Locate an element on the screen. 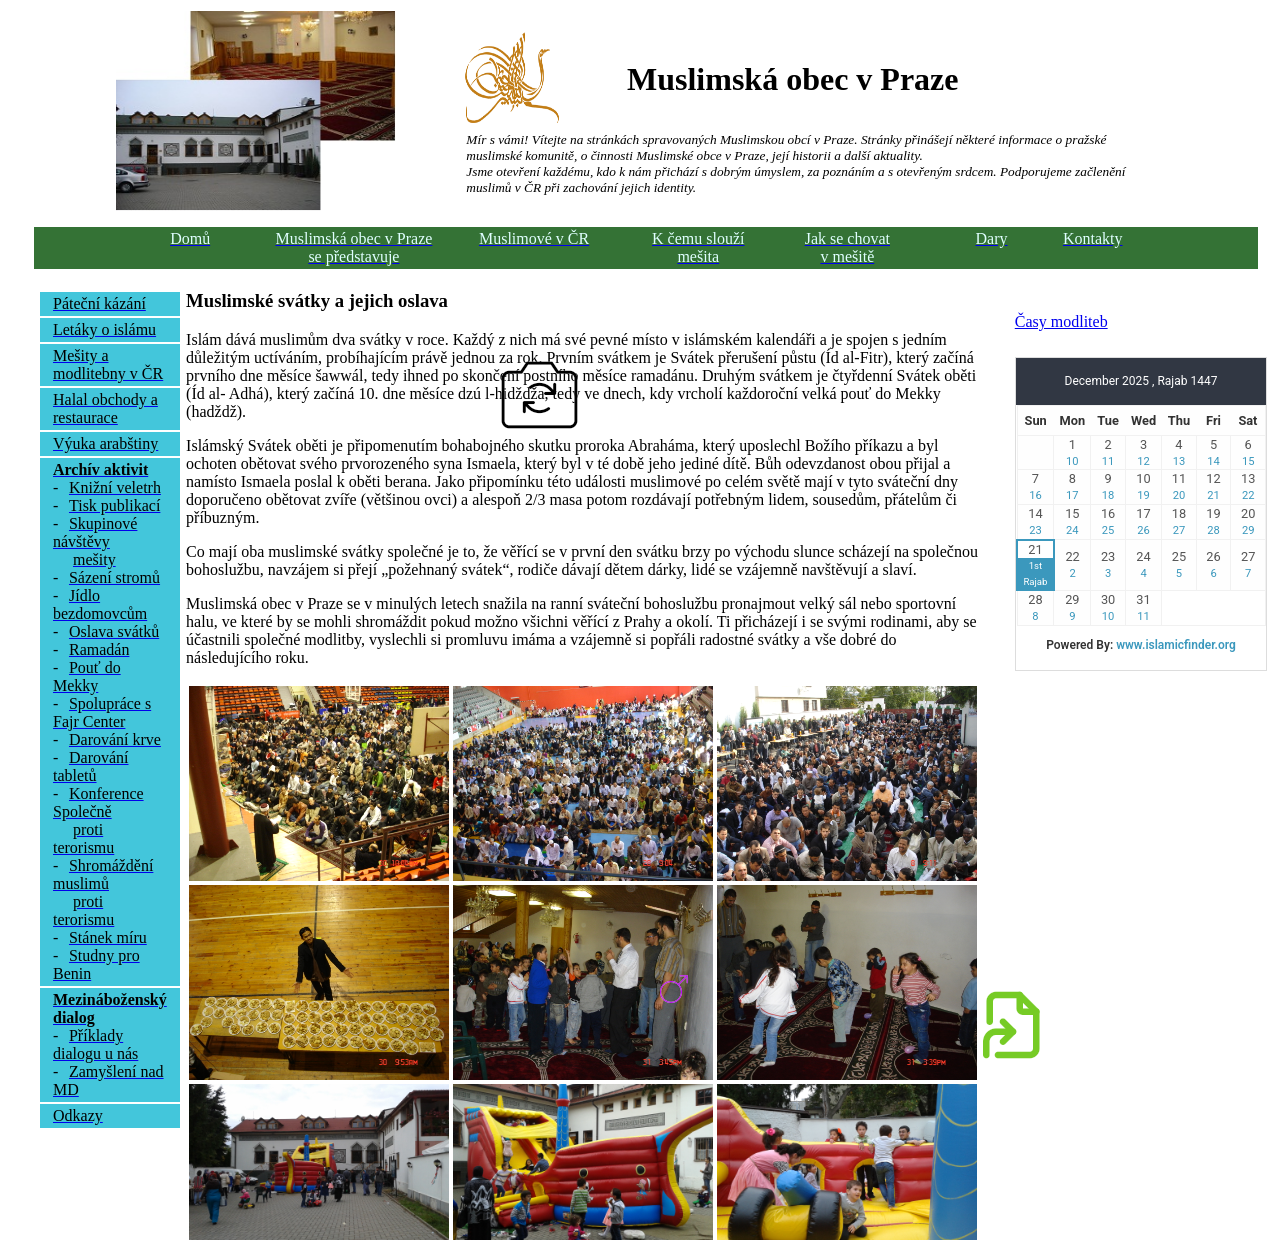 This screenshot has height=1254, width=1288. indicates male gender selection is located at coordinates (674, 988).